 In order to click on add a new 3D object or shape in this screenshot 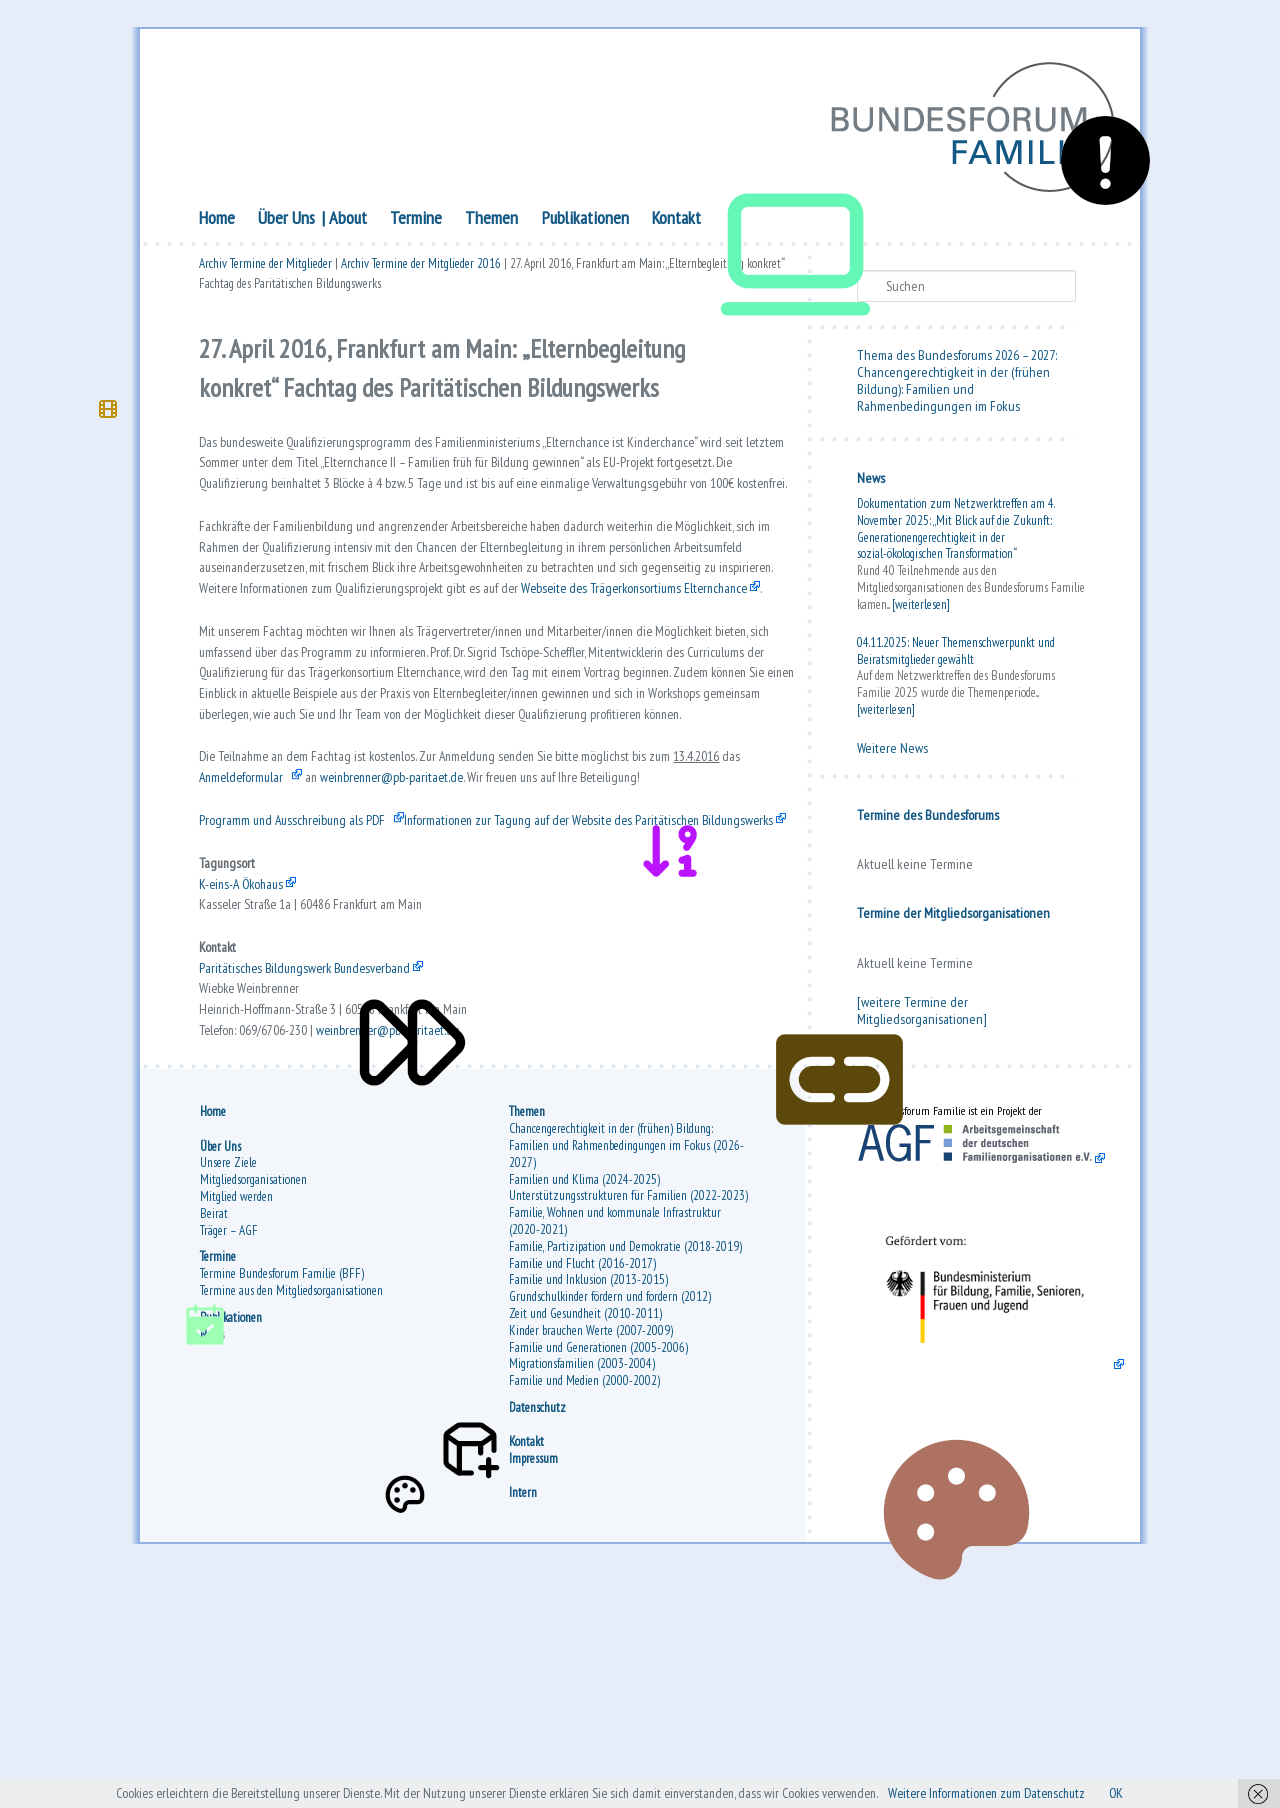, I will do `click(470, 1449)`.